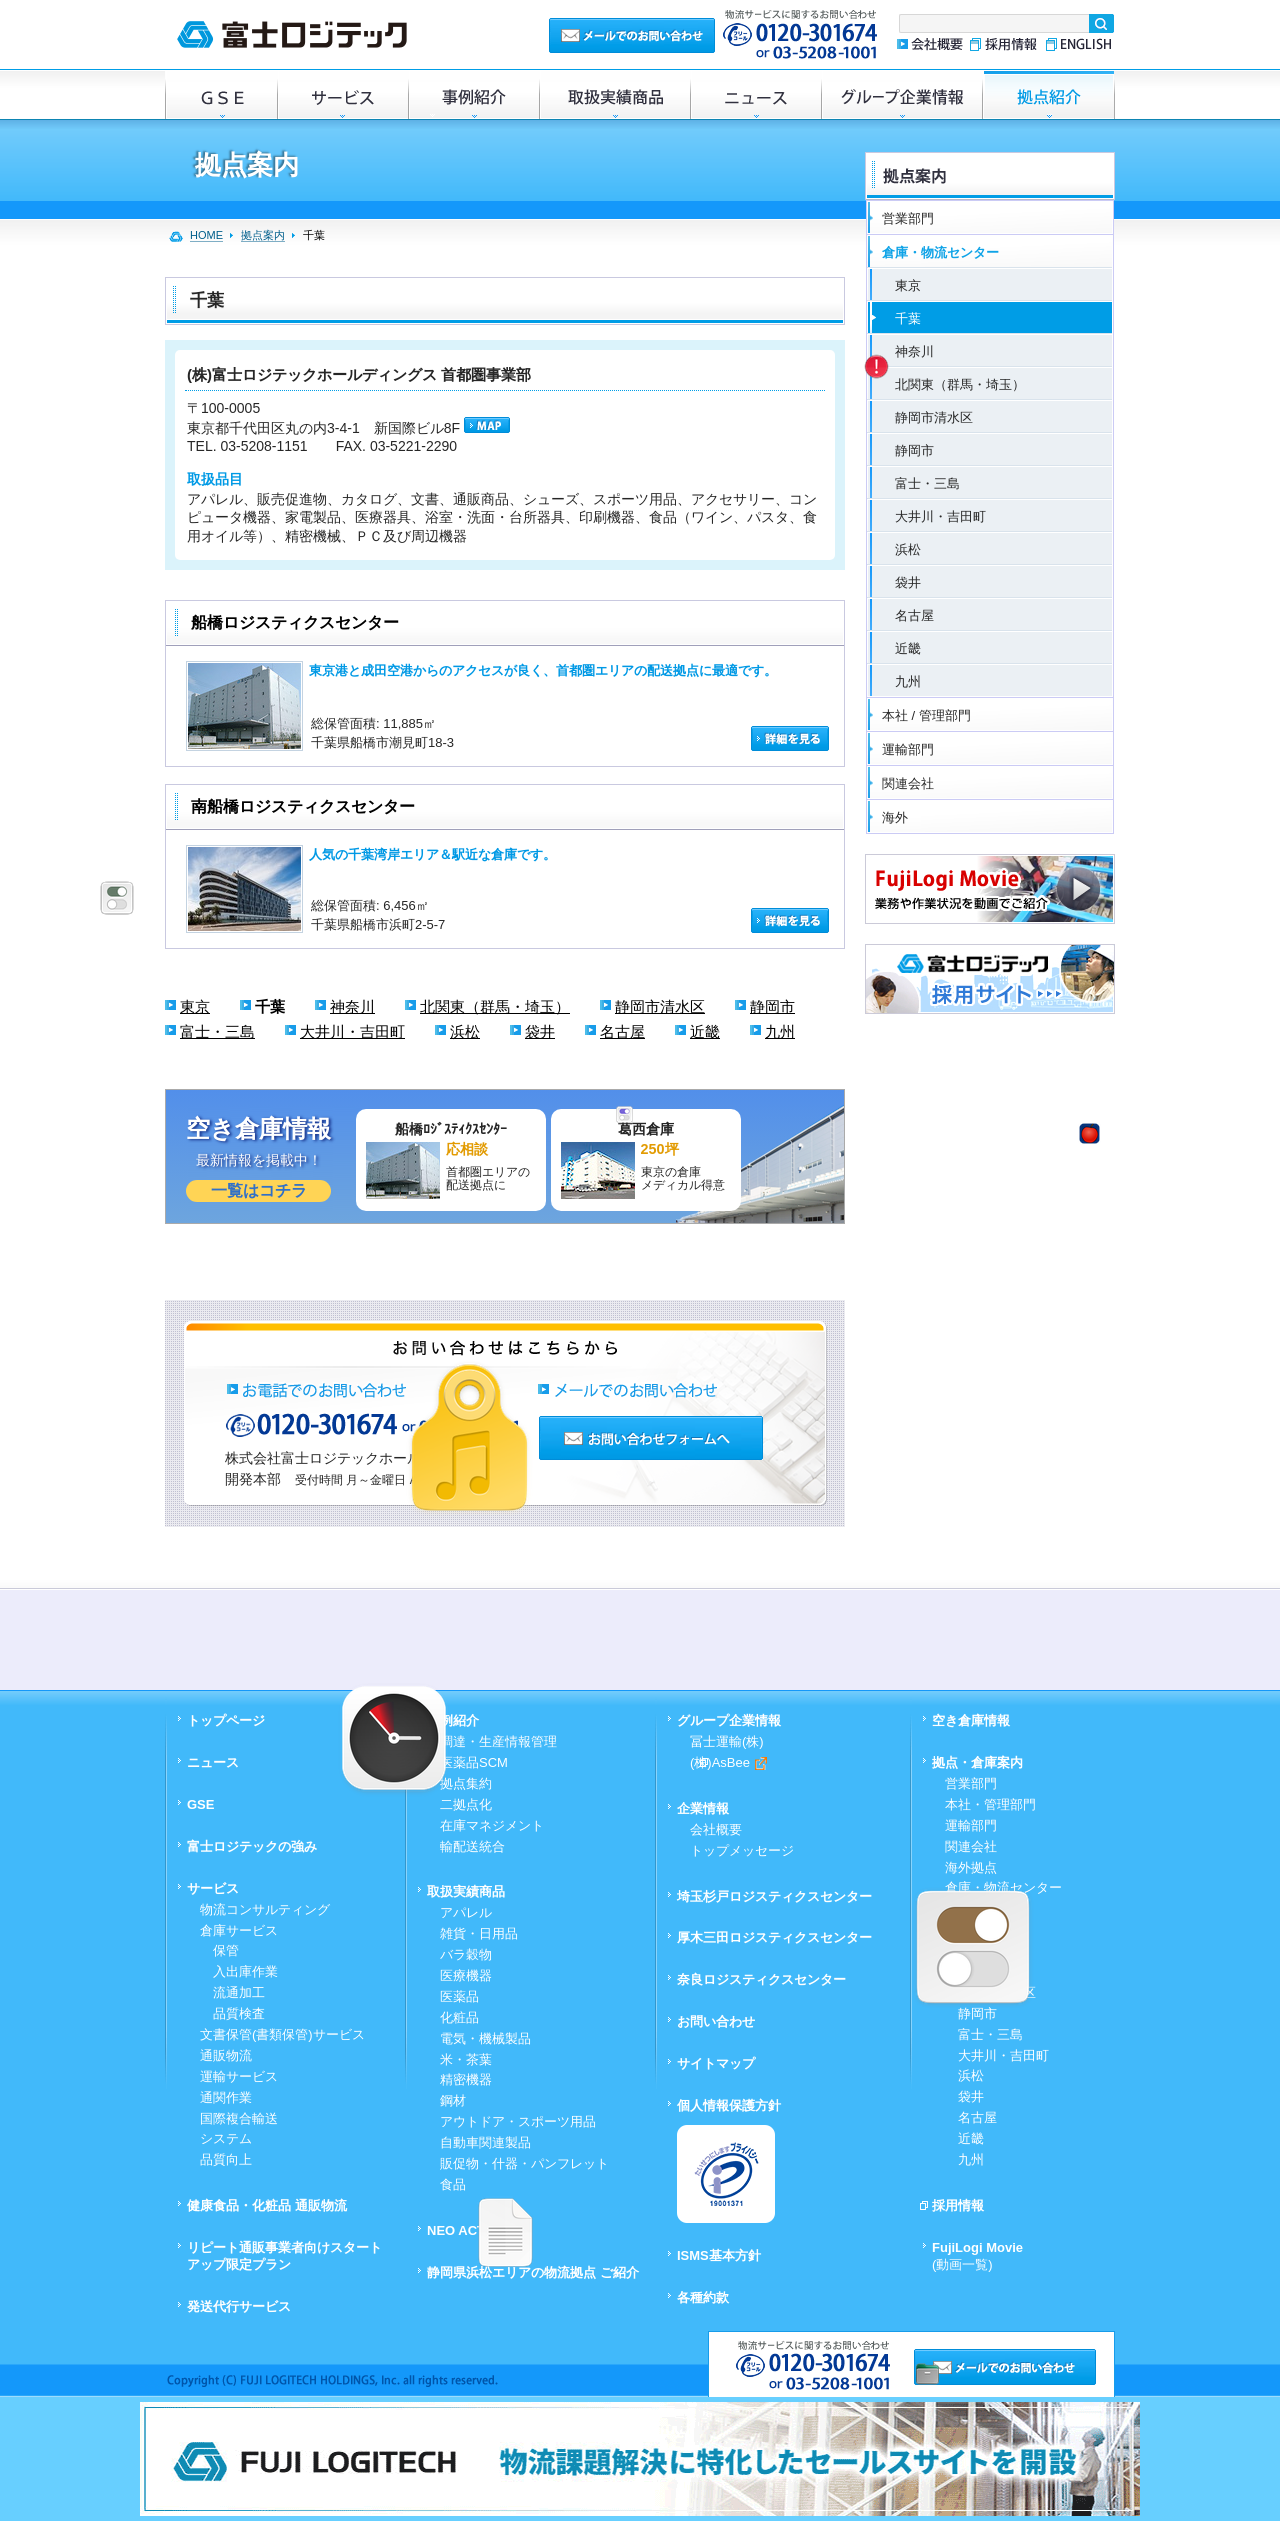 Image resolution: width=1280 pixels, height=2521 pixels. What do you see at coordinates (927, 2373) in the screenshot?
I see `open file manager application` at bounding box center [927, 2373].